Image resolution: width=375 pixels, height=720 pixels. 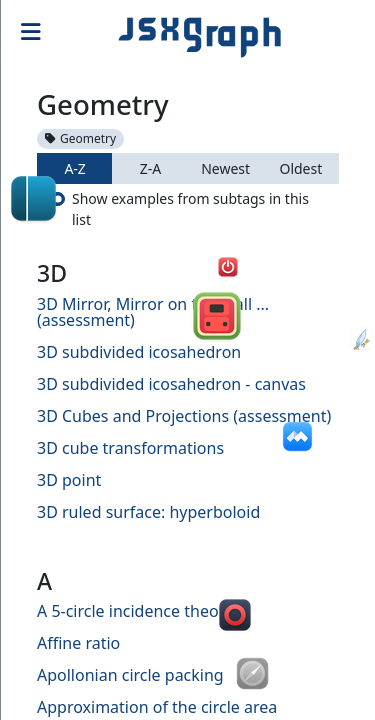 I want to click on open pomotroid pomodoro timer app, so click(x=235, y=615).